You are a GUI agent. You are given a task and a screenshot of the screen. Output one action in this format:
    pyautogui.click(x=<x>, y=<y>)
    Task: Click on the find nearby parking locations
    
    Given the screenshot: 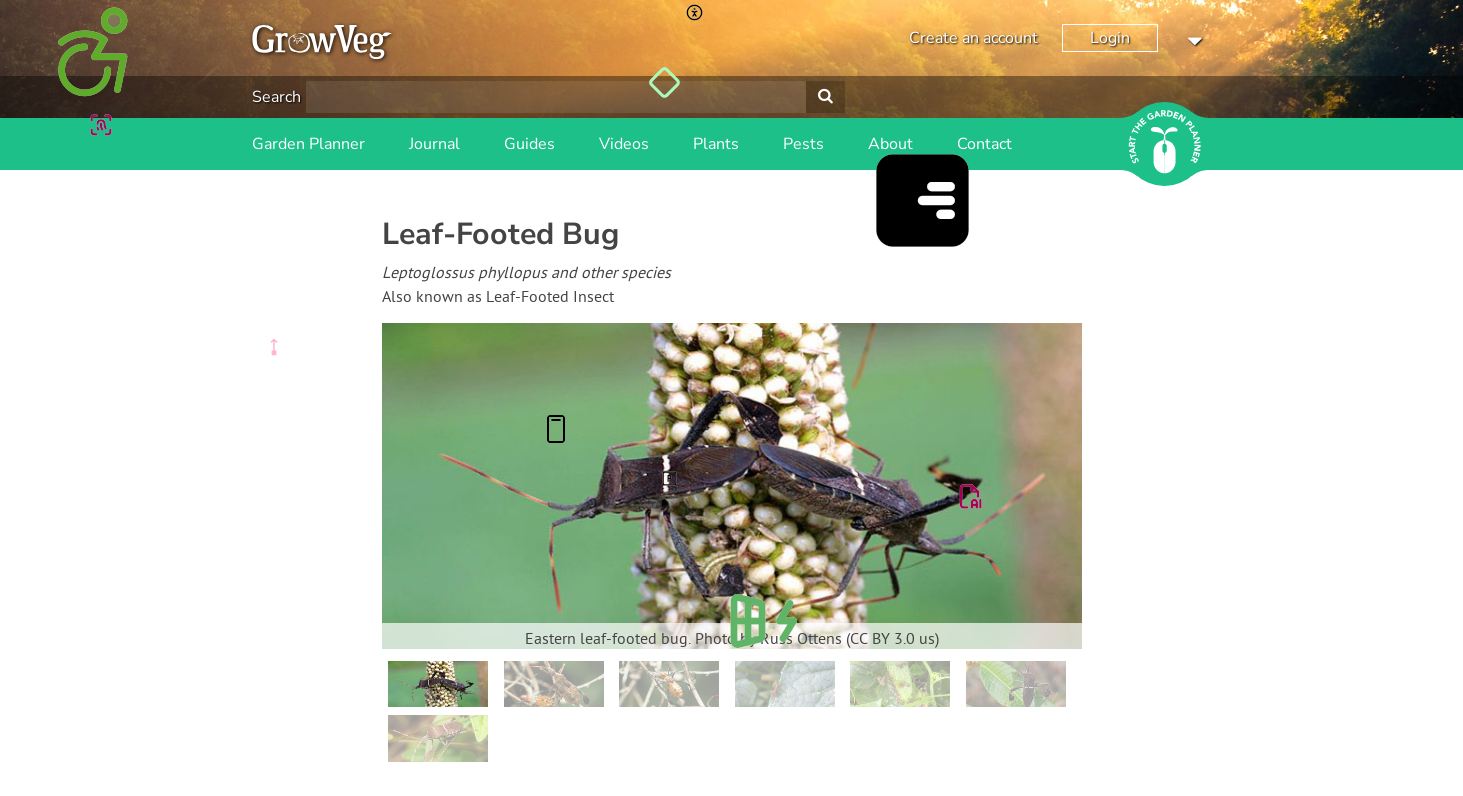 What is the action you would take?
    pyautogui.click(x=669, y=478)
    